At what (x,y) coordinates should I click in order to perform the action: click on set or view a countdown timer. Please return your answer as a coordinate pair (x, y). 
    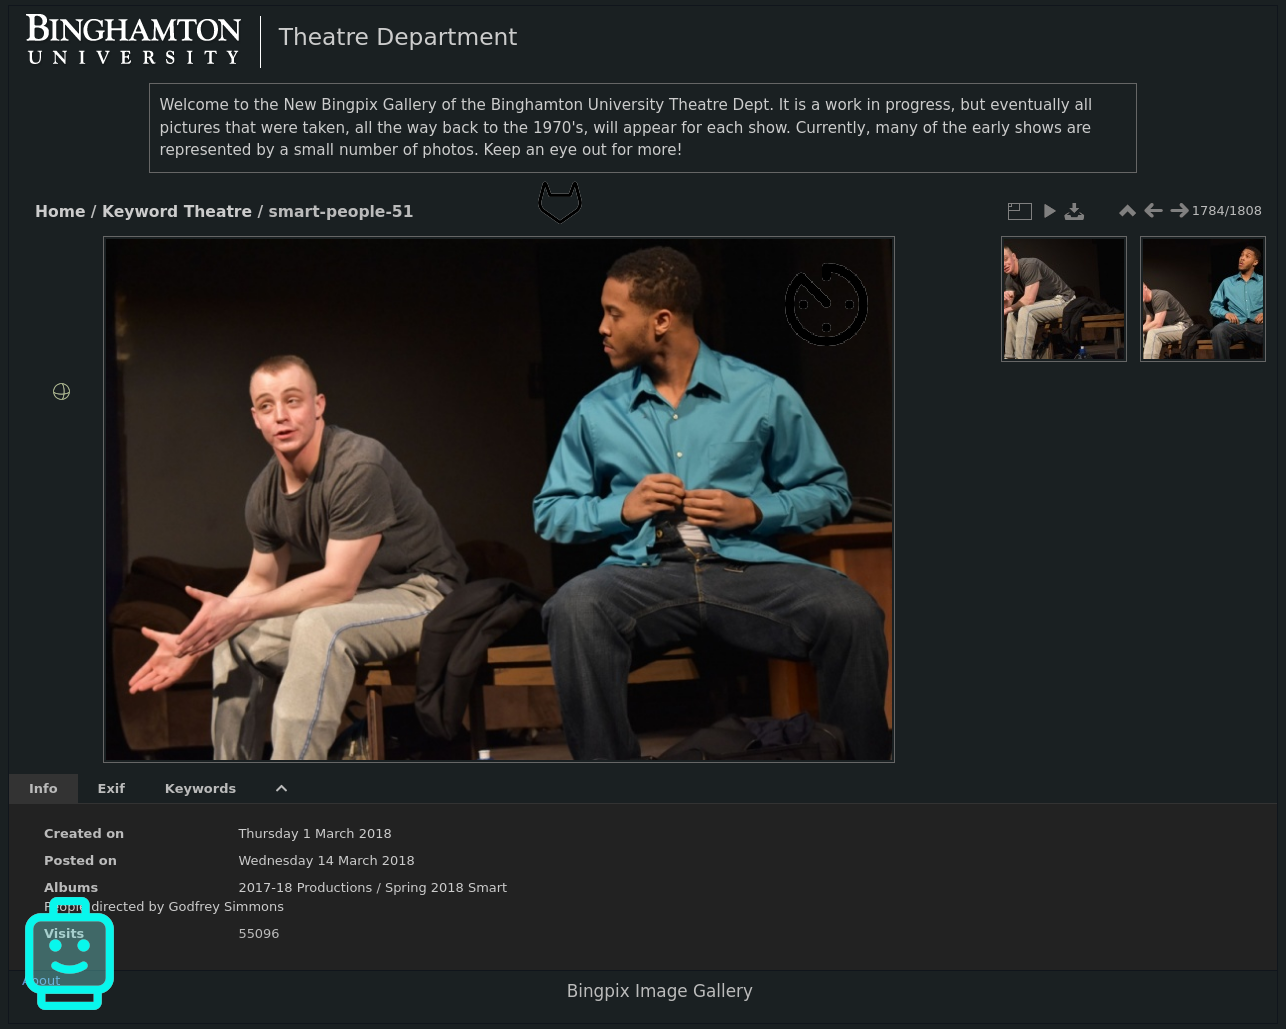
    Looking at the image, I should click on (826, 304).